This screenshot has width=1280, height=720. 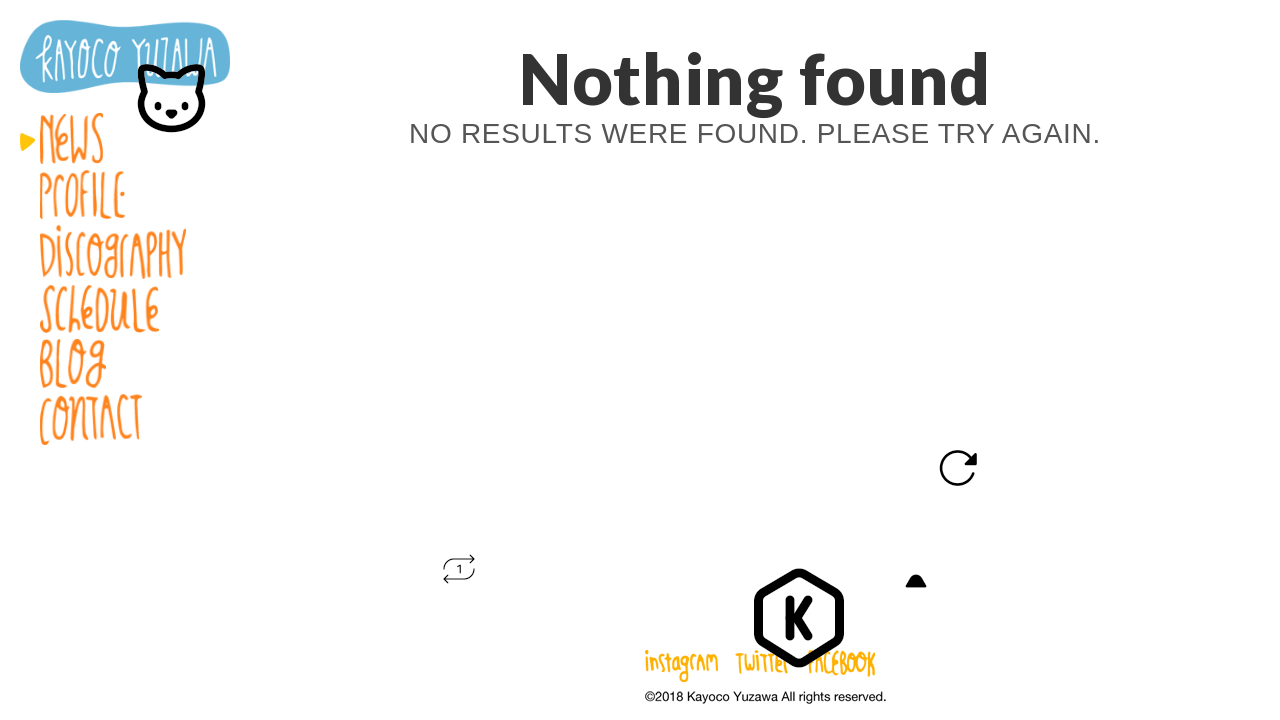 What do you see at coordinates (916, 581) in the screenshot?
I see `indicates a mound or hill terrain feature` at bounding box center [916, 581].